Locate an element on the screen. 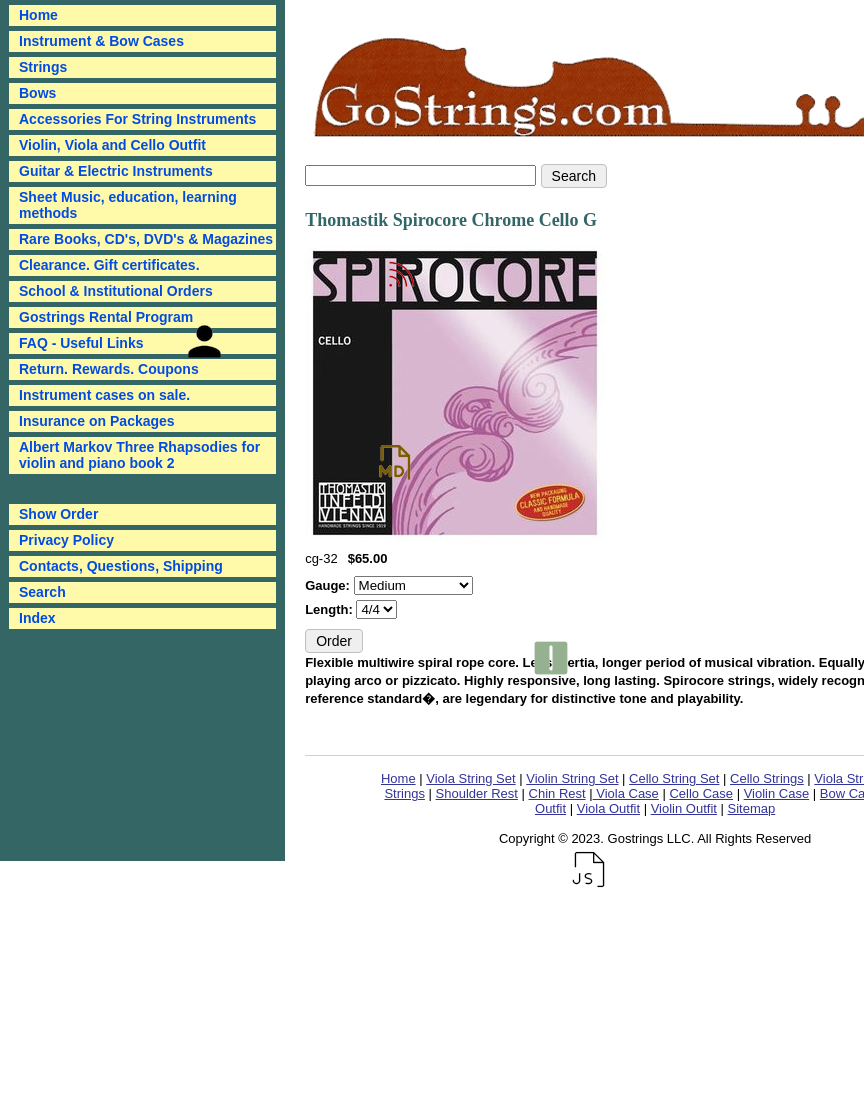 The height and width of the screenshot is (1098, 864). vertical divider or separator element is located at coordinates (551, 658).